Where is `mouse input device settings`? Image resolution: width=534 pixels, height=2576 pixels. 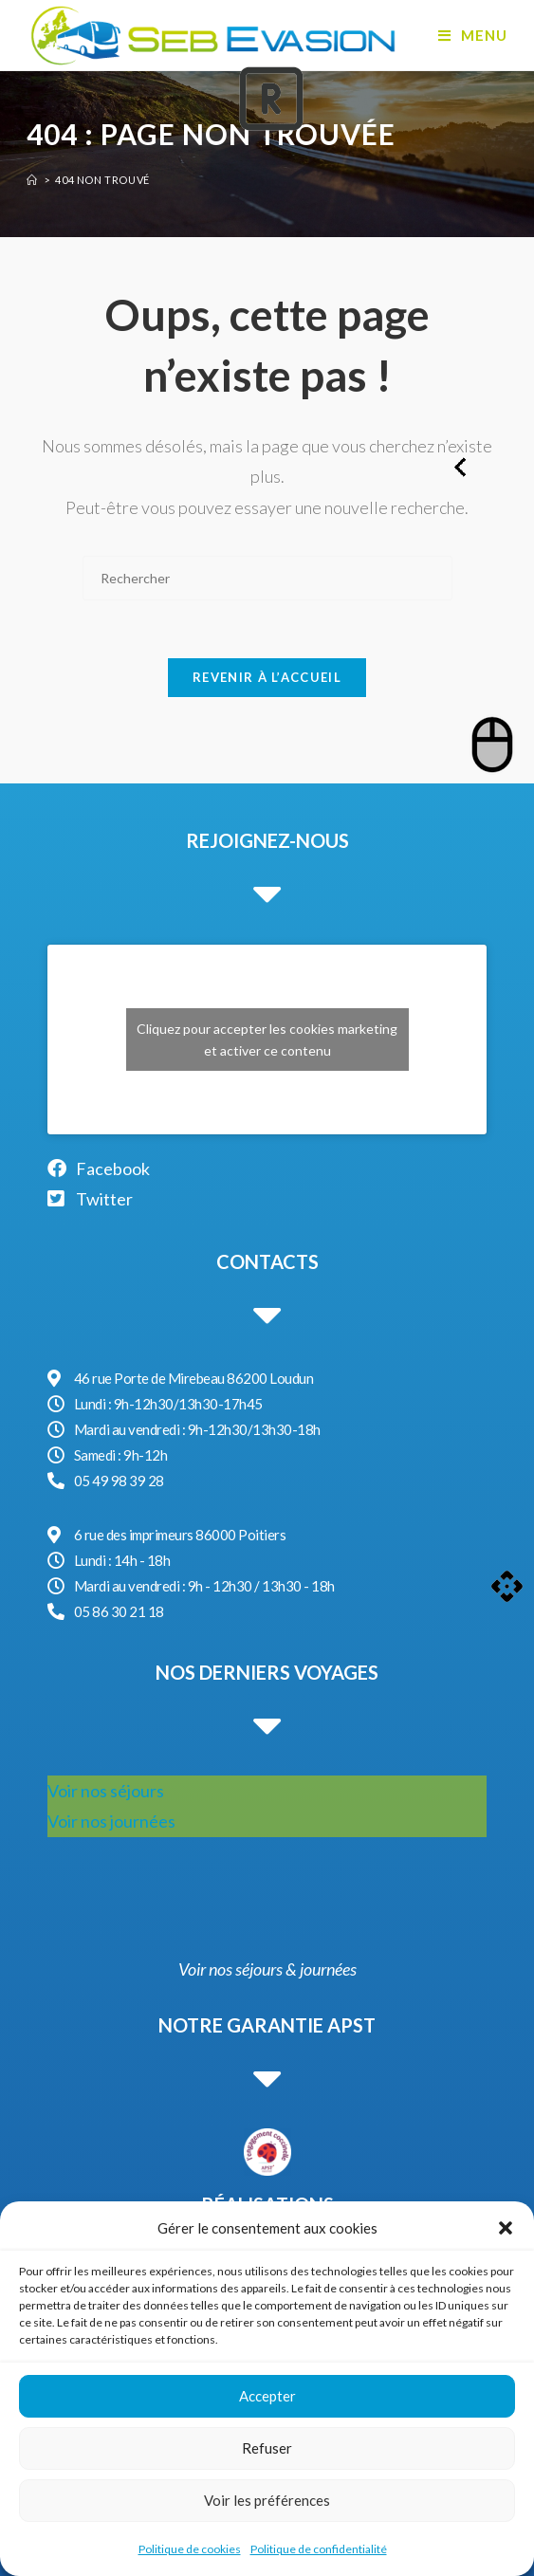 mouse input device settings is located at coordinates (492, 745).